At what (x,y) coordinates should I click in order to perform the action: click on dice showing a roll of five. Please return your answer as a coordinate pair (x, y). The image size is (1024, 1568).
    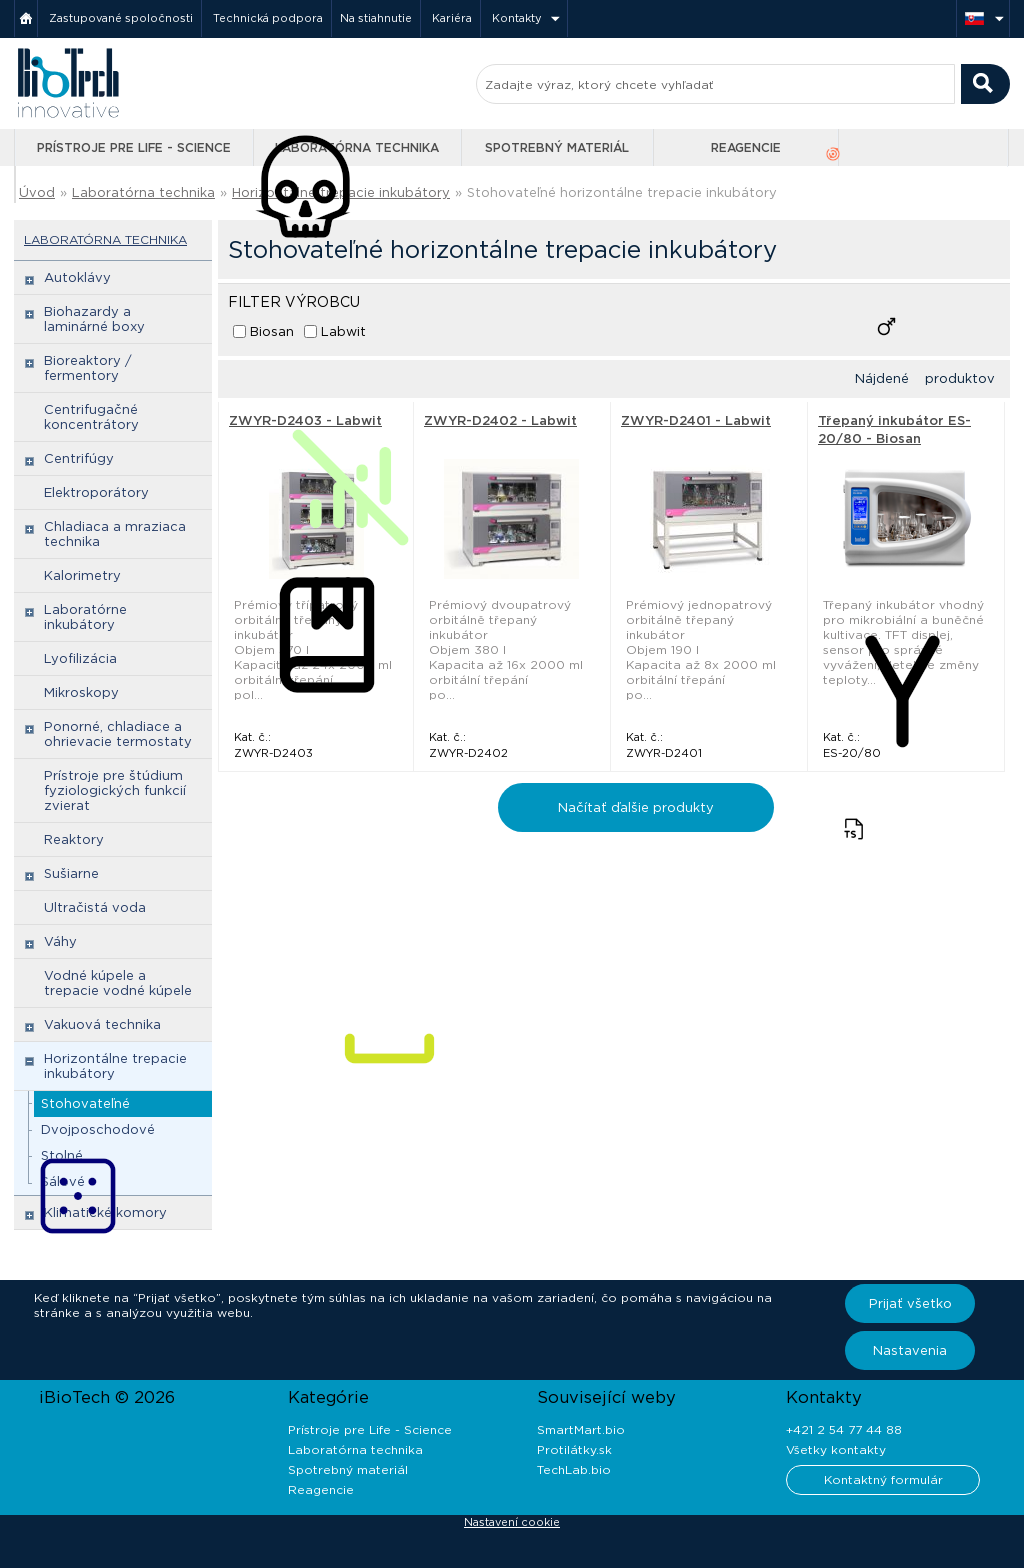
    Looking at the image, I should click on (78, 1196).